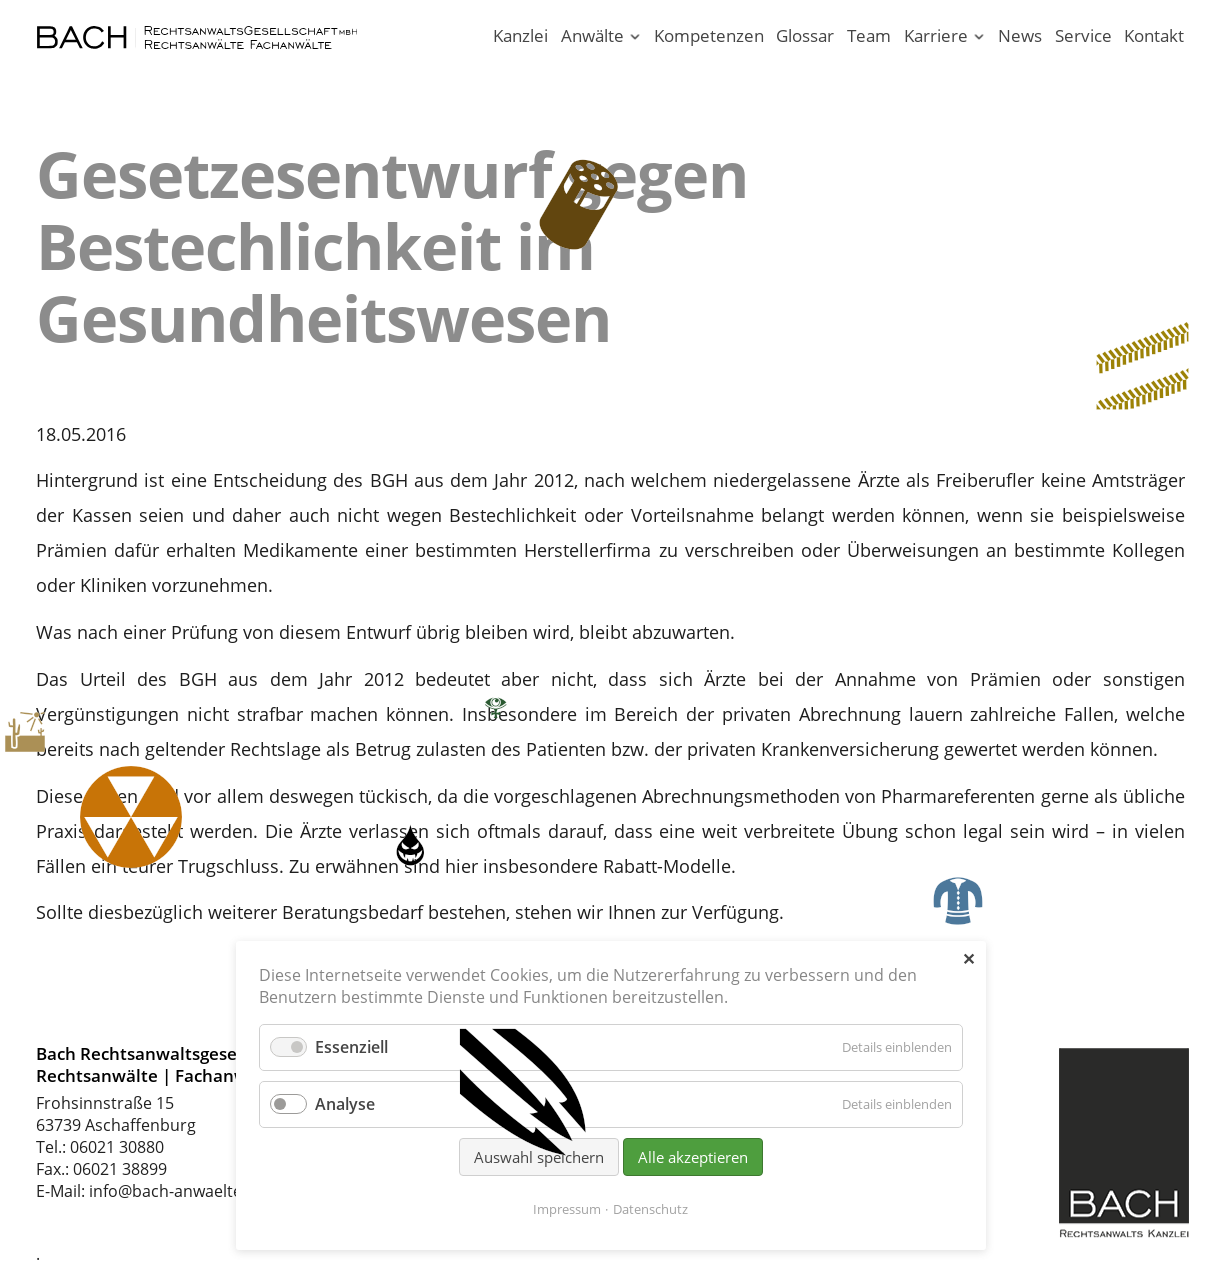 This screenshot has height=1265, width=1221. Describe the element at coordinates (496, 707) in the screenshot. I see `view templar or crusader faction details` at that location.